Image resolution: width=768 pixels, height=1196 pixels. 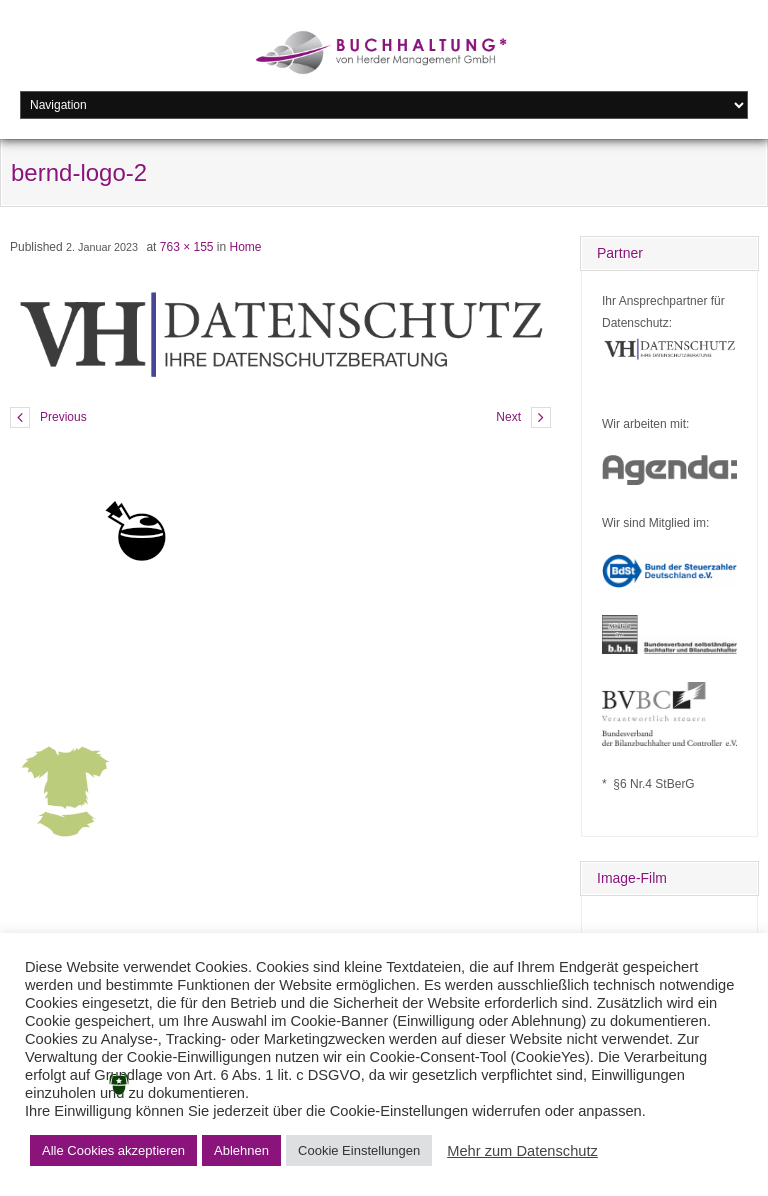 What do you see at coordinates (65, 791) in the screenshot?
I see `equip fur armor or primitive clothing` at bounding box center [65, 791].